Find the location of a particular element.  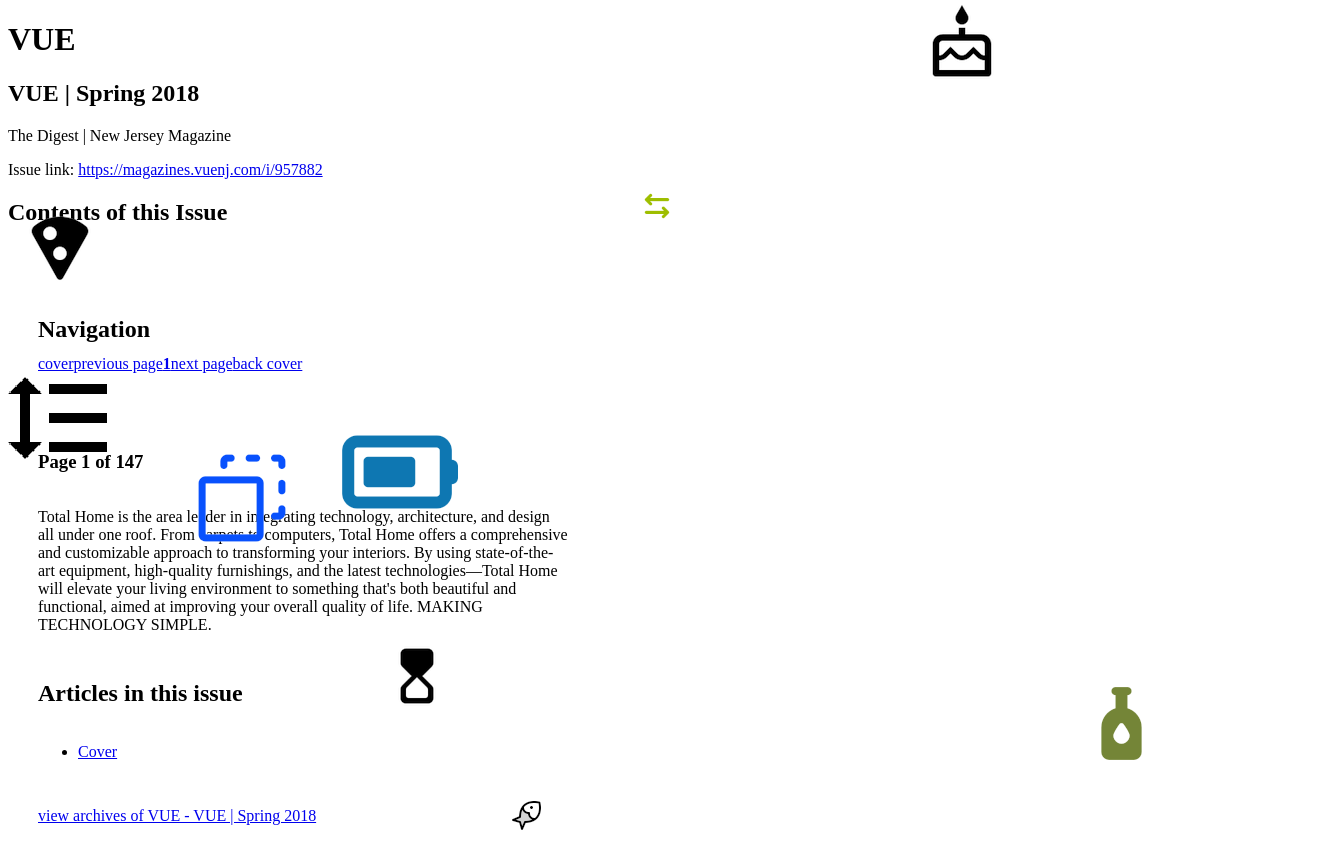

view birthday or celebration events is located at coordinates (962, 44).